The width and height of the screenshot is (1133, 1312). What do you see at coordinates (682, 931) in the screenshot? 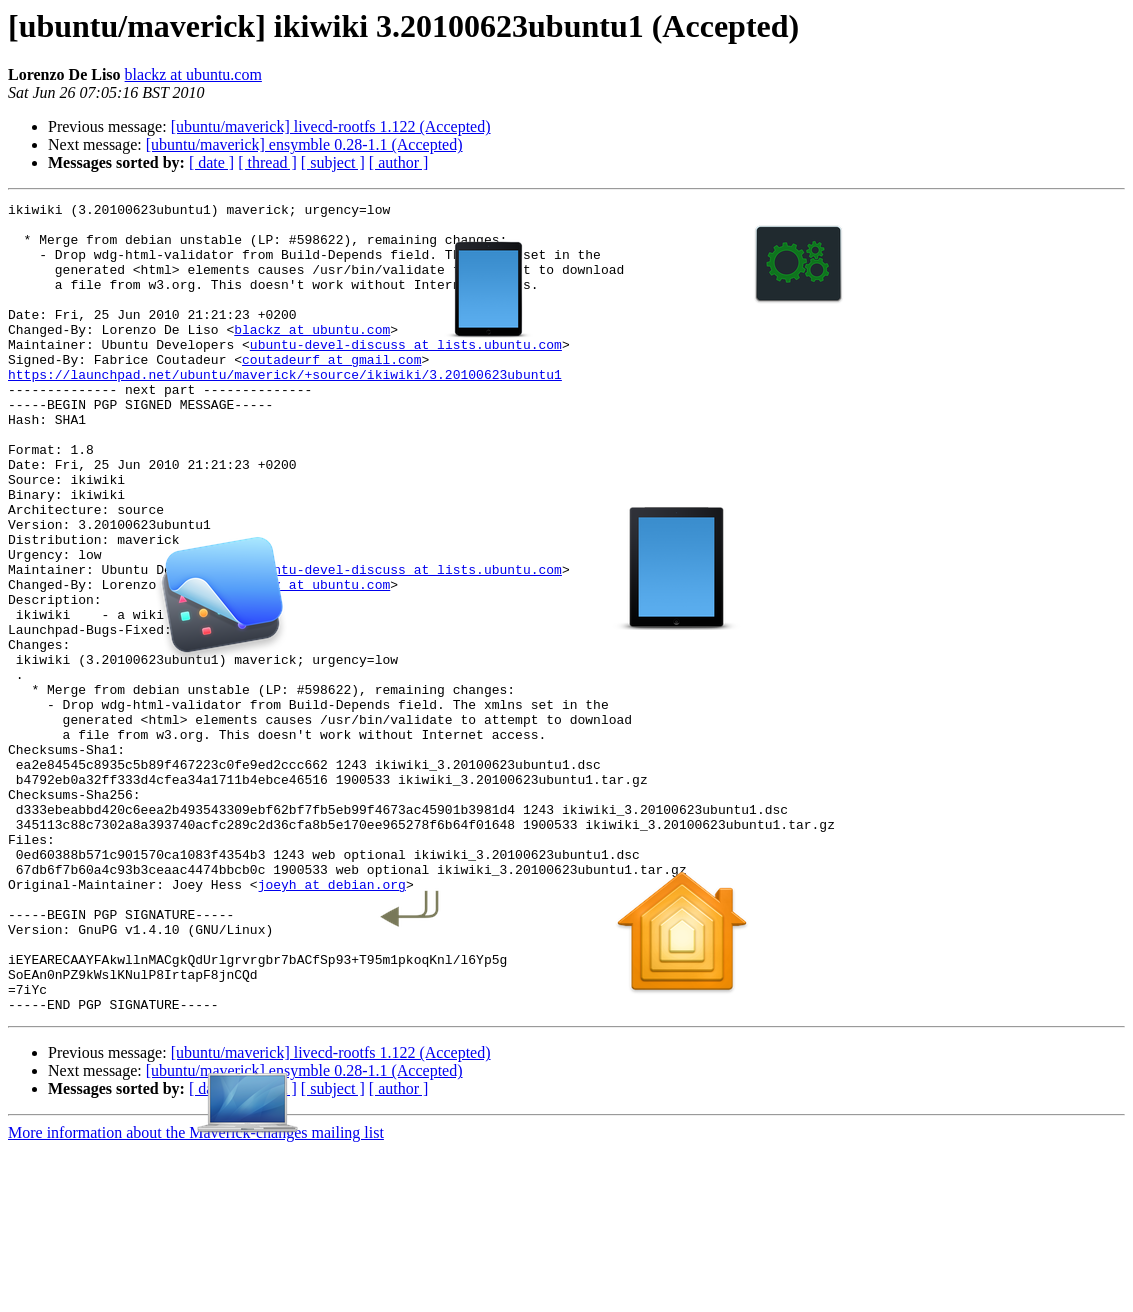
I see `open home settings or preferences` at bounding box center [682, 931].